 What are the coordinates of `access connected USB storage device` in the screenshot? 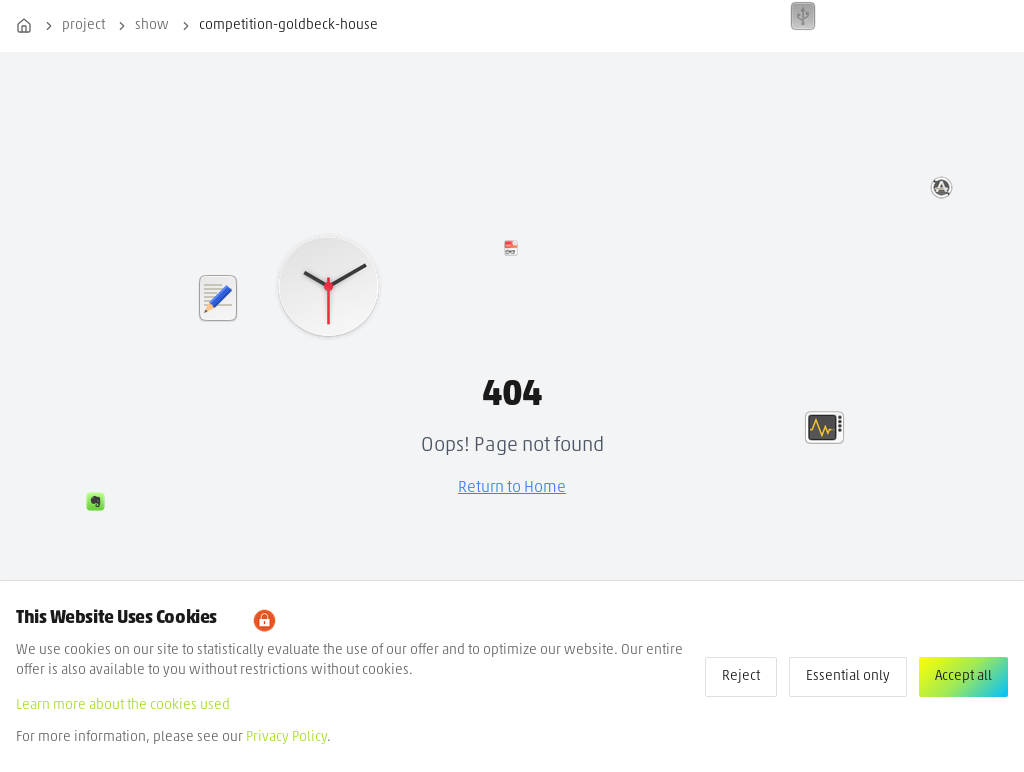 It's located at (803, 16).